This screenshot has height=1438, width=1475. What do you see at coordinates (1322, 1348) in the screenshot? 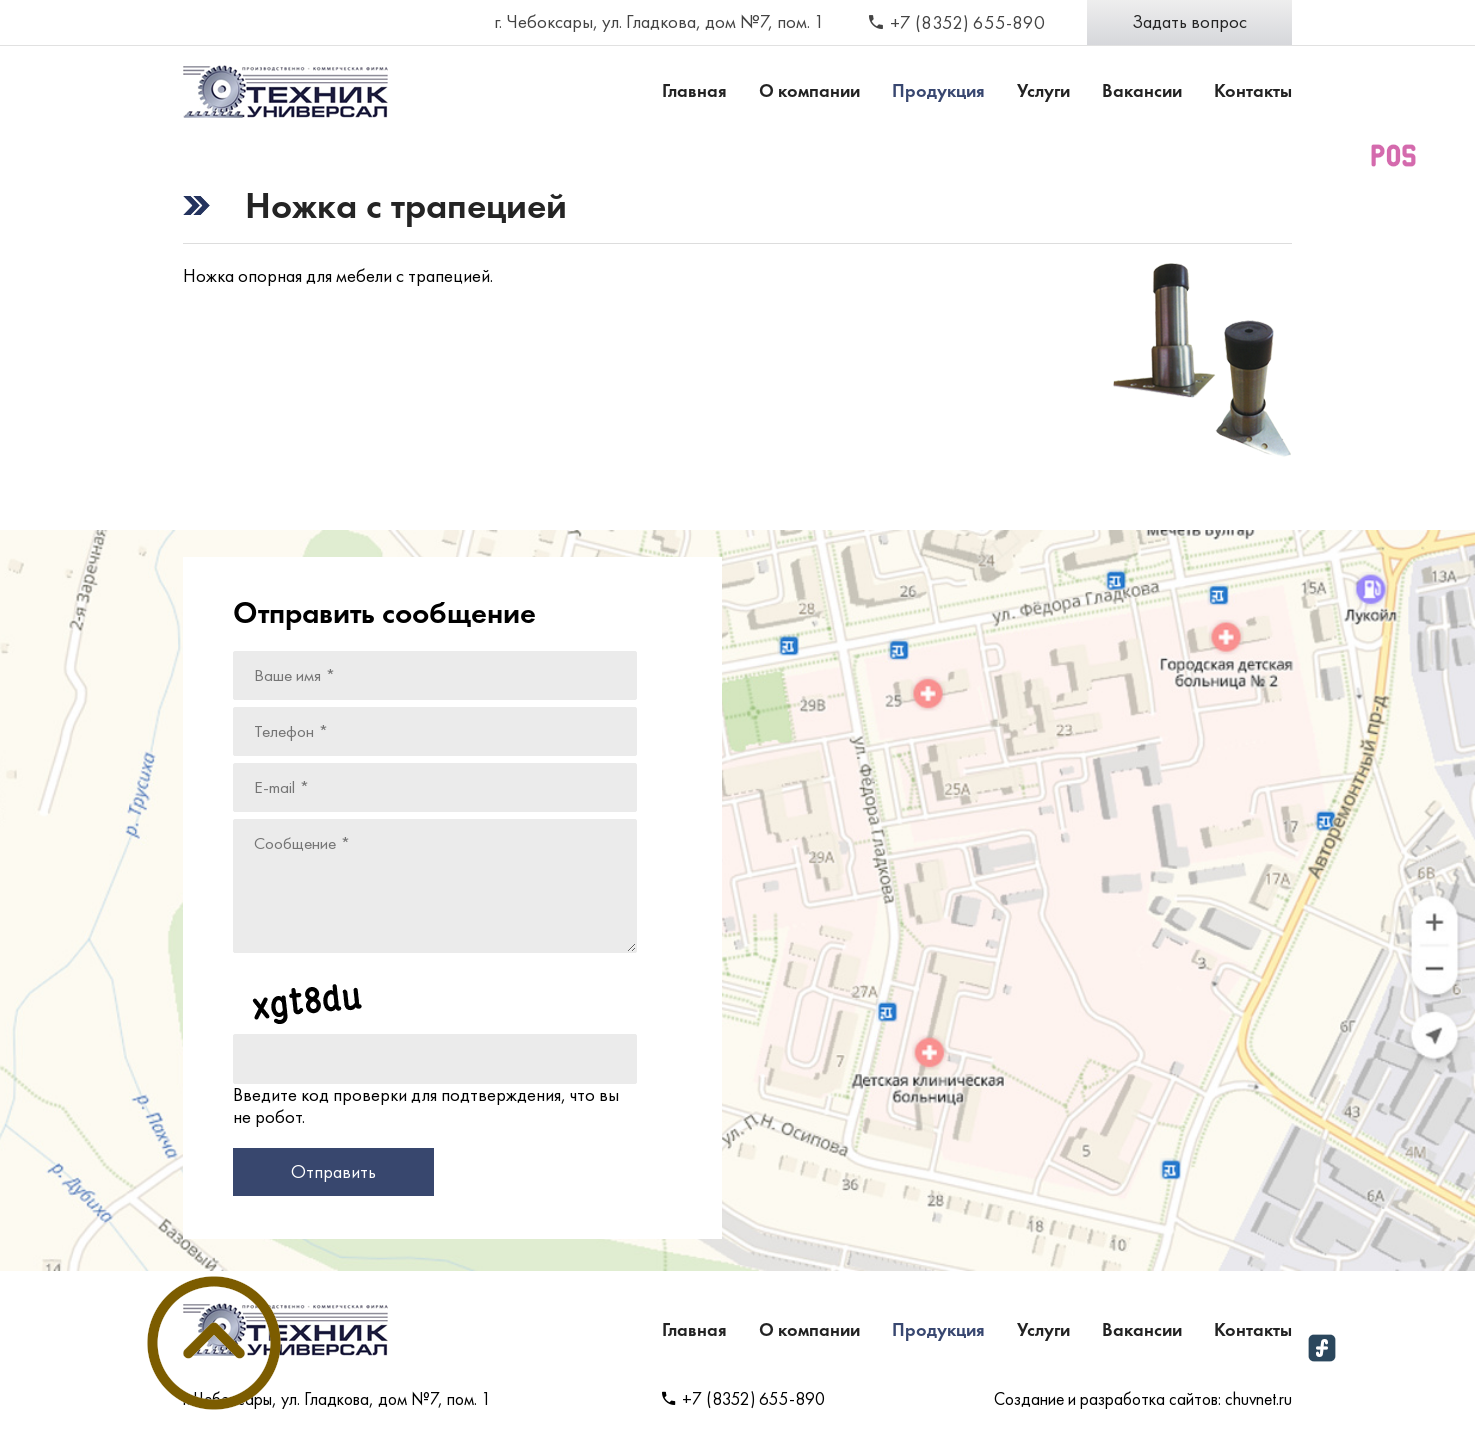
I see `access function or formula editor` at bounding box center [1322, 1348].